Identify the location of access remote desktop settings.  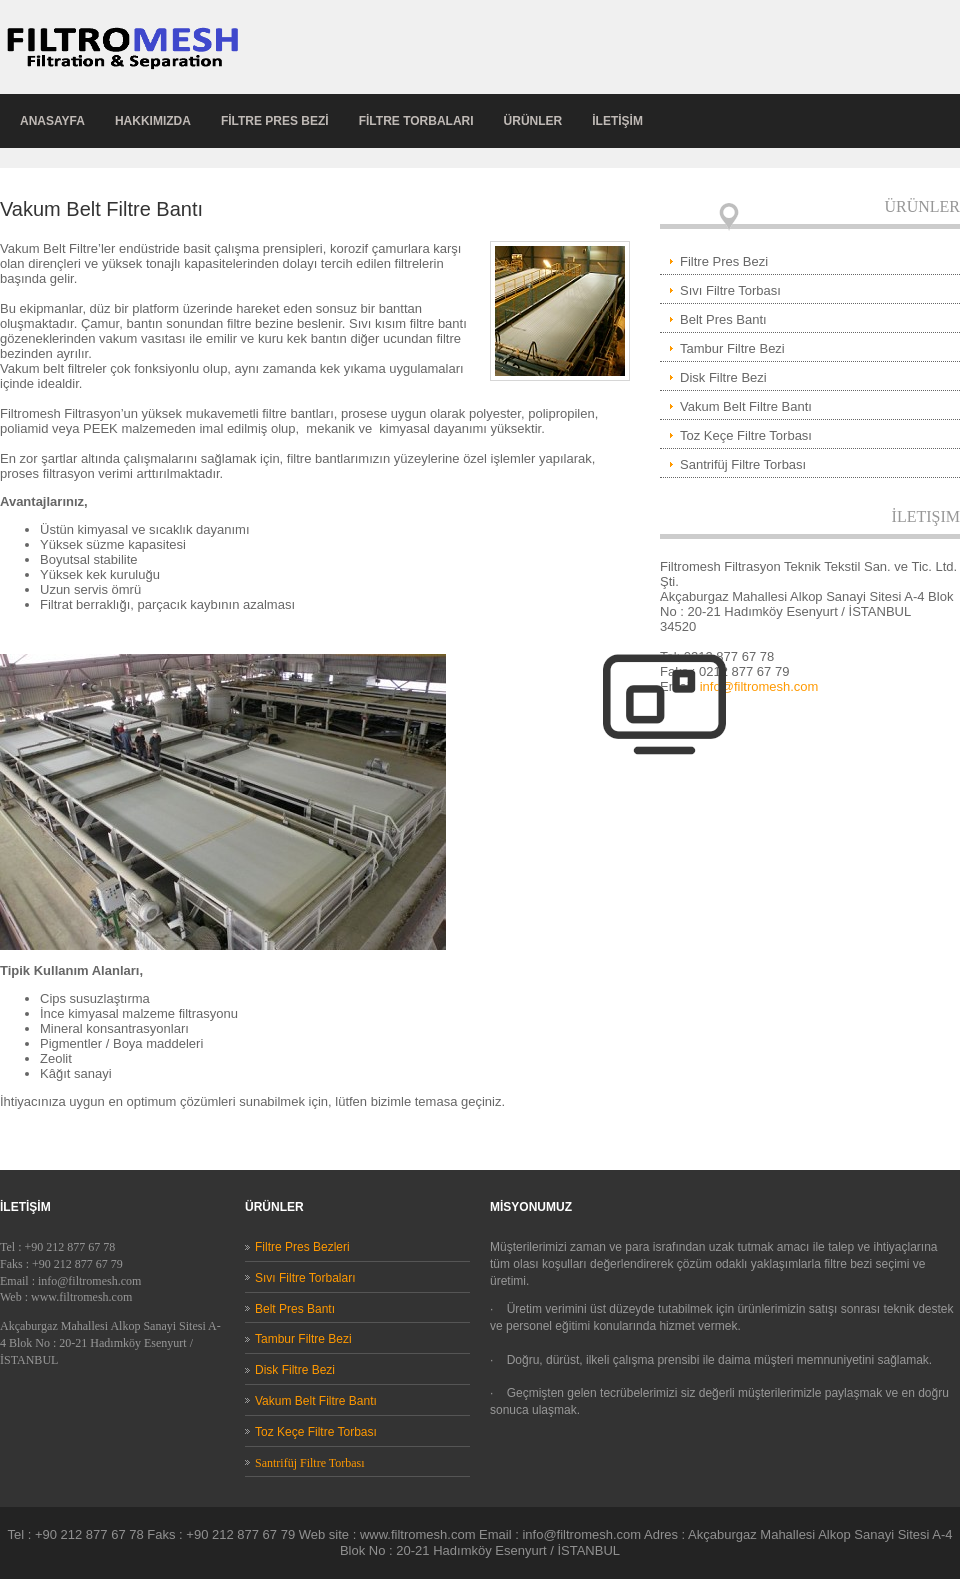
(664, 700).